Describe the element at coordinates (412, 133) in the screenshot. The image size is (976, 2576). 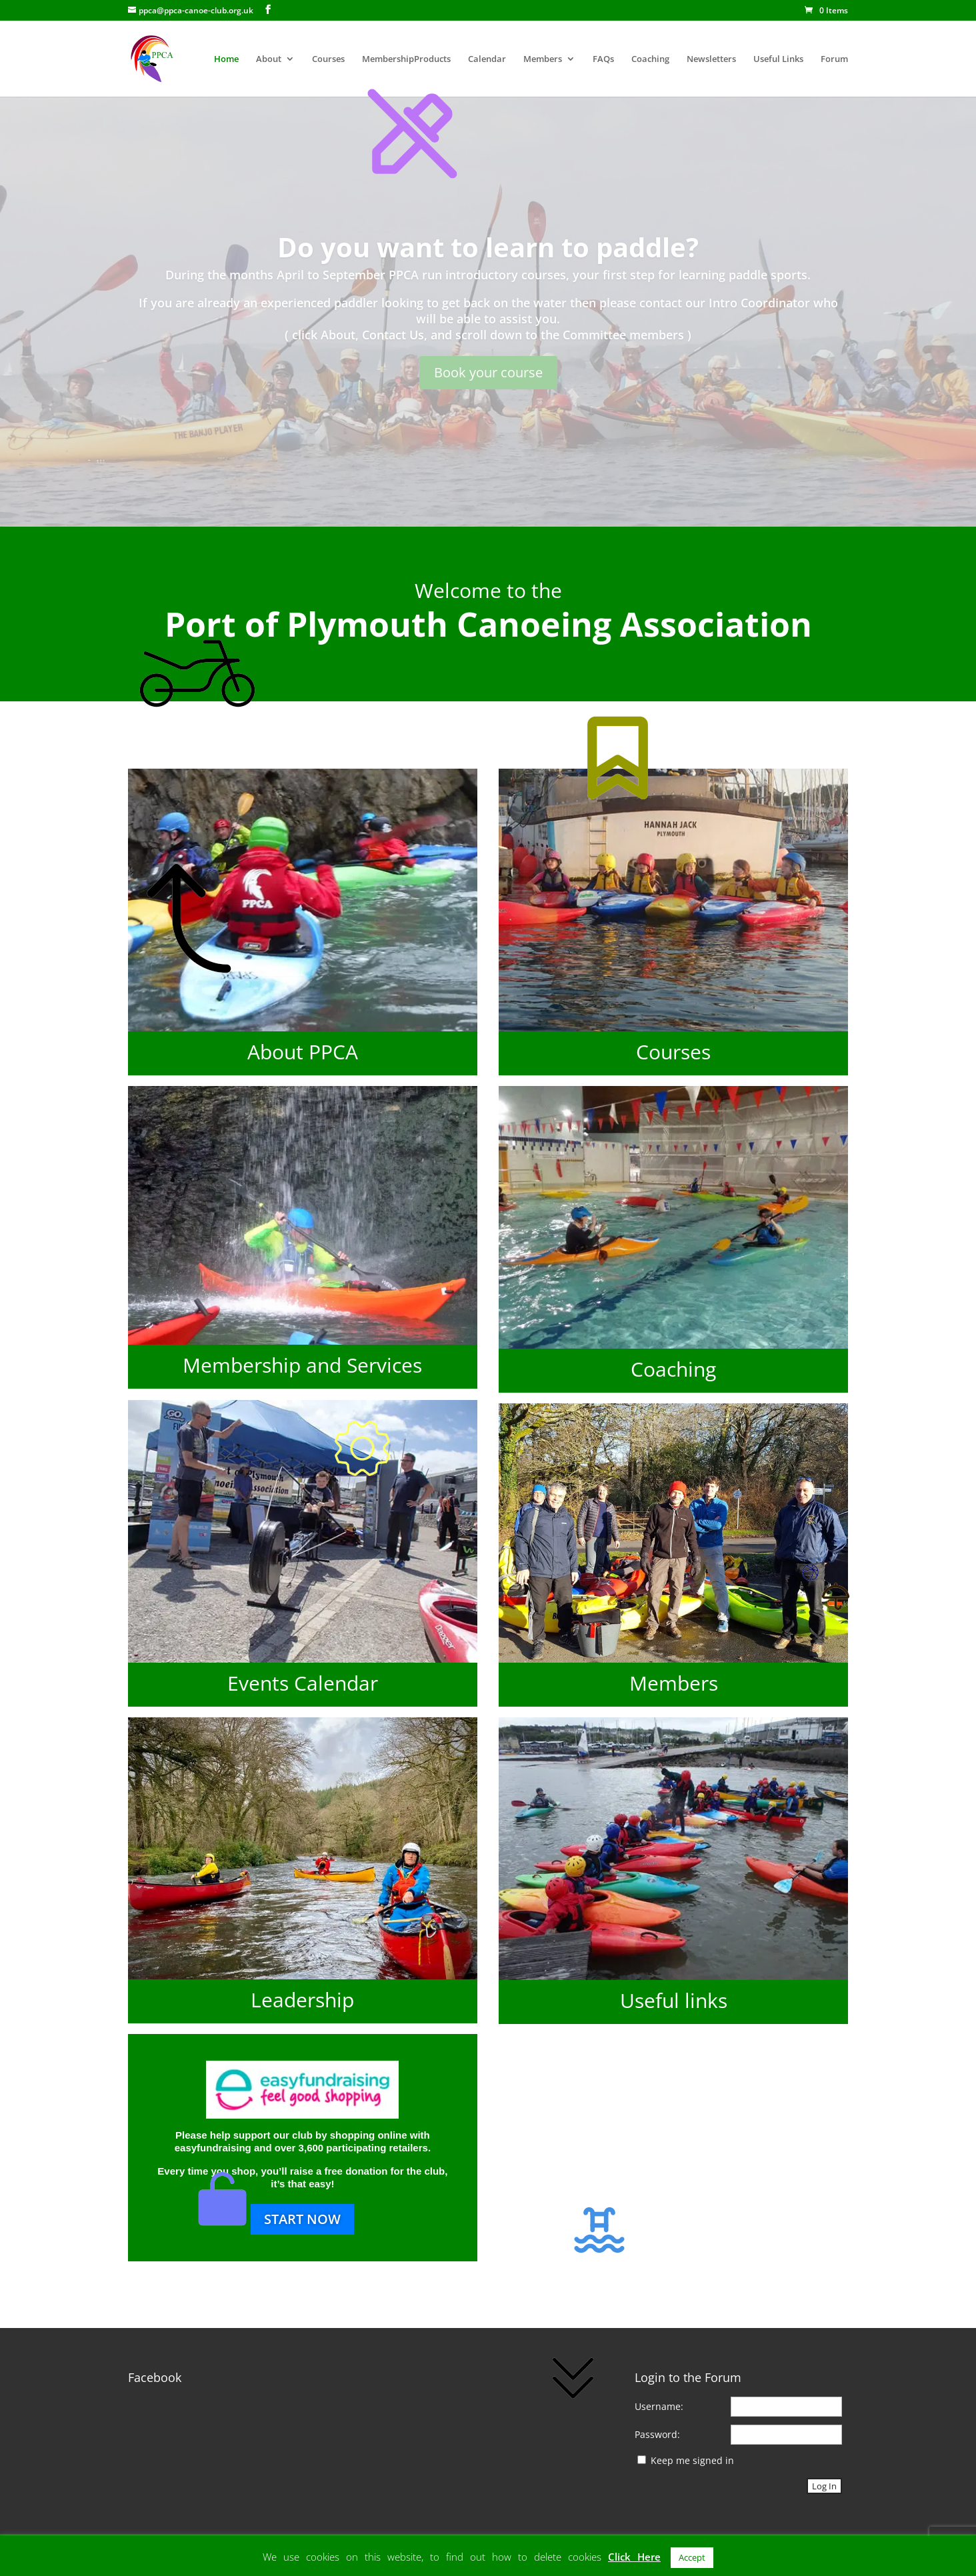
I see `color picker tool disabled` at that location.